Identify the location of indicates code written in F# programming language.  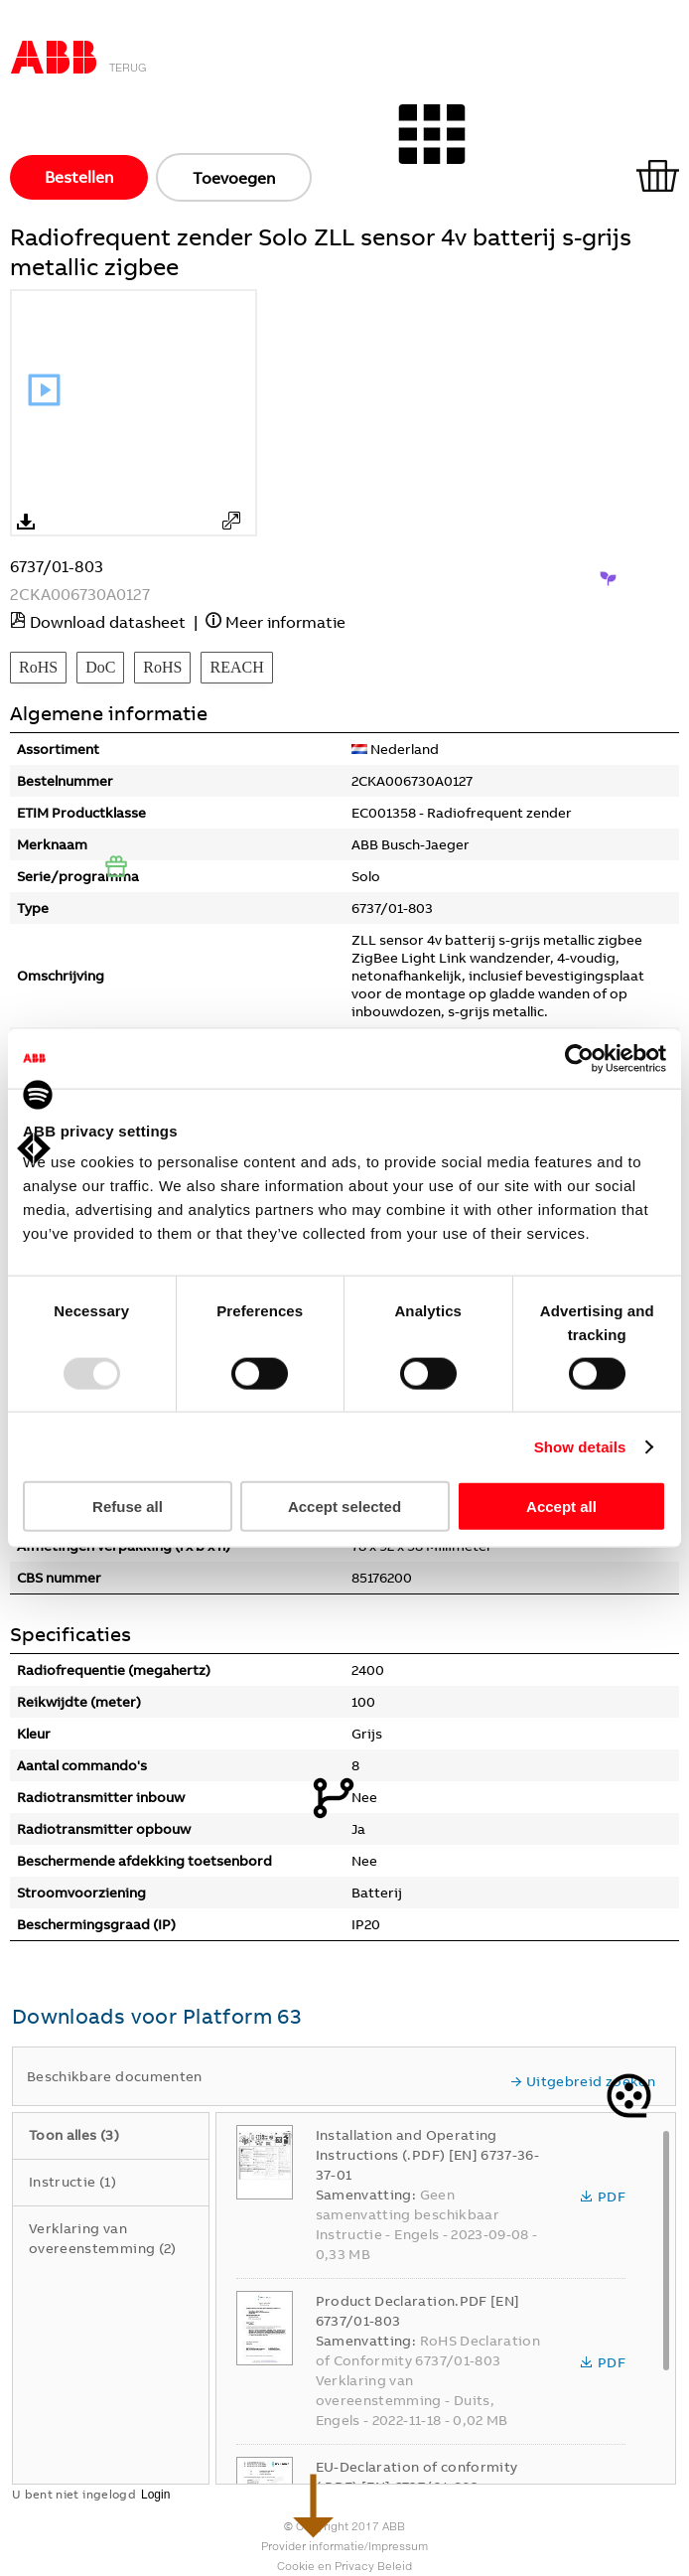
(34, 1148).